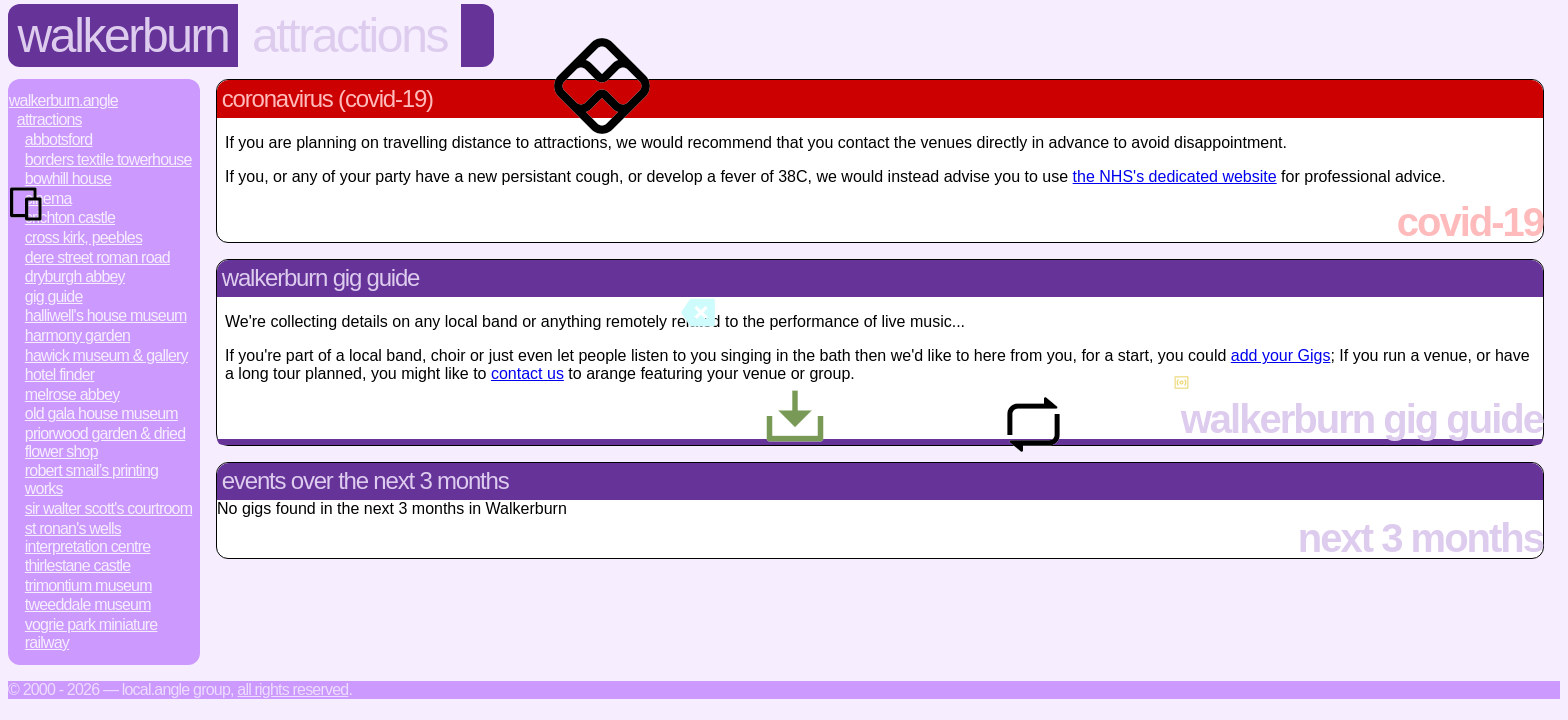  Describe the element at coordinates (1033, 424) in the screenshot. I see `enable repeat or loop playback` at that location.